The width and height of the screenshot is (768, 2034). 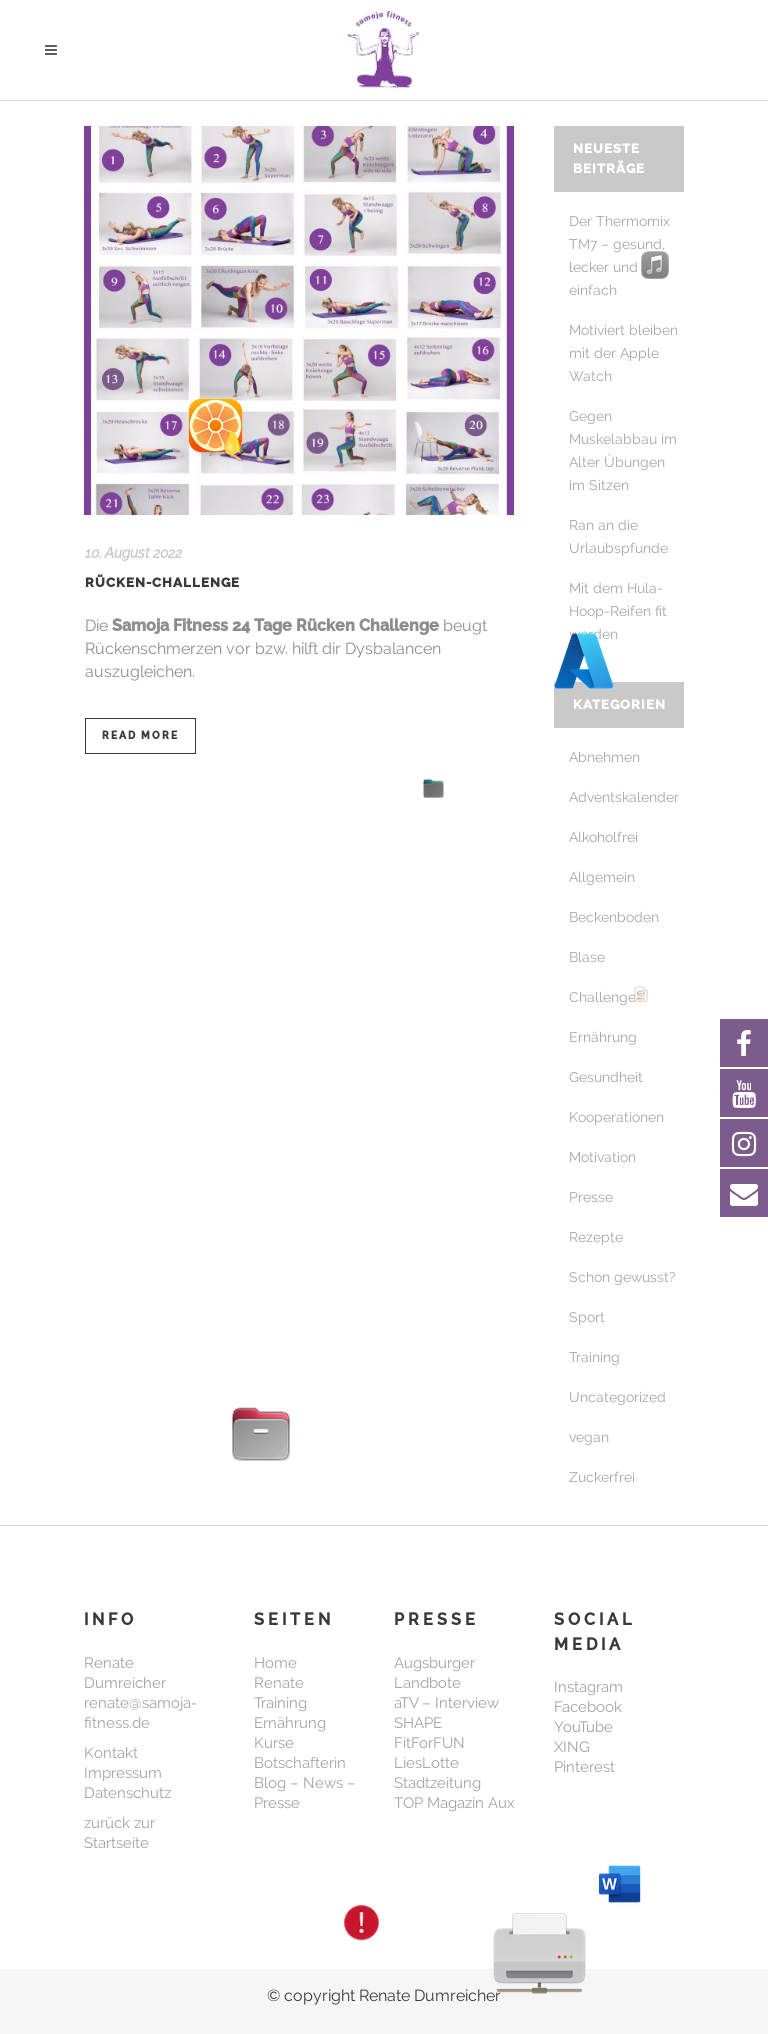 What do you see at coordinates (361, 1922) in the screenshot?
I see `indicates important or critical status` at bounding box center [361, 1922].